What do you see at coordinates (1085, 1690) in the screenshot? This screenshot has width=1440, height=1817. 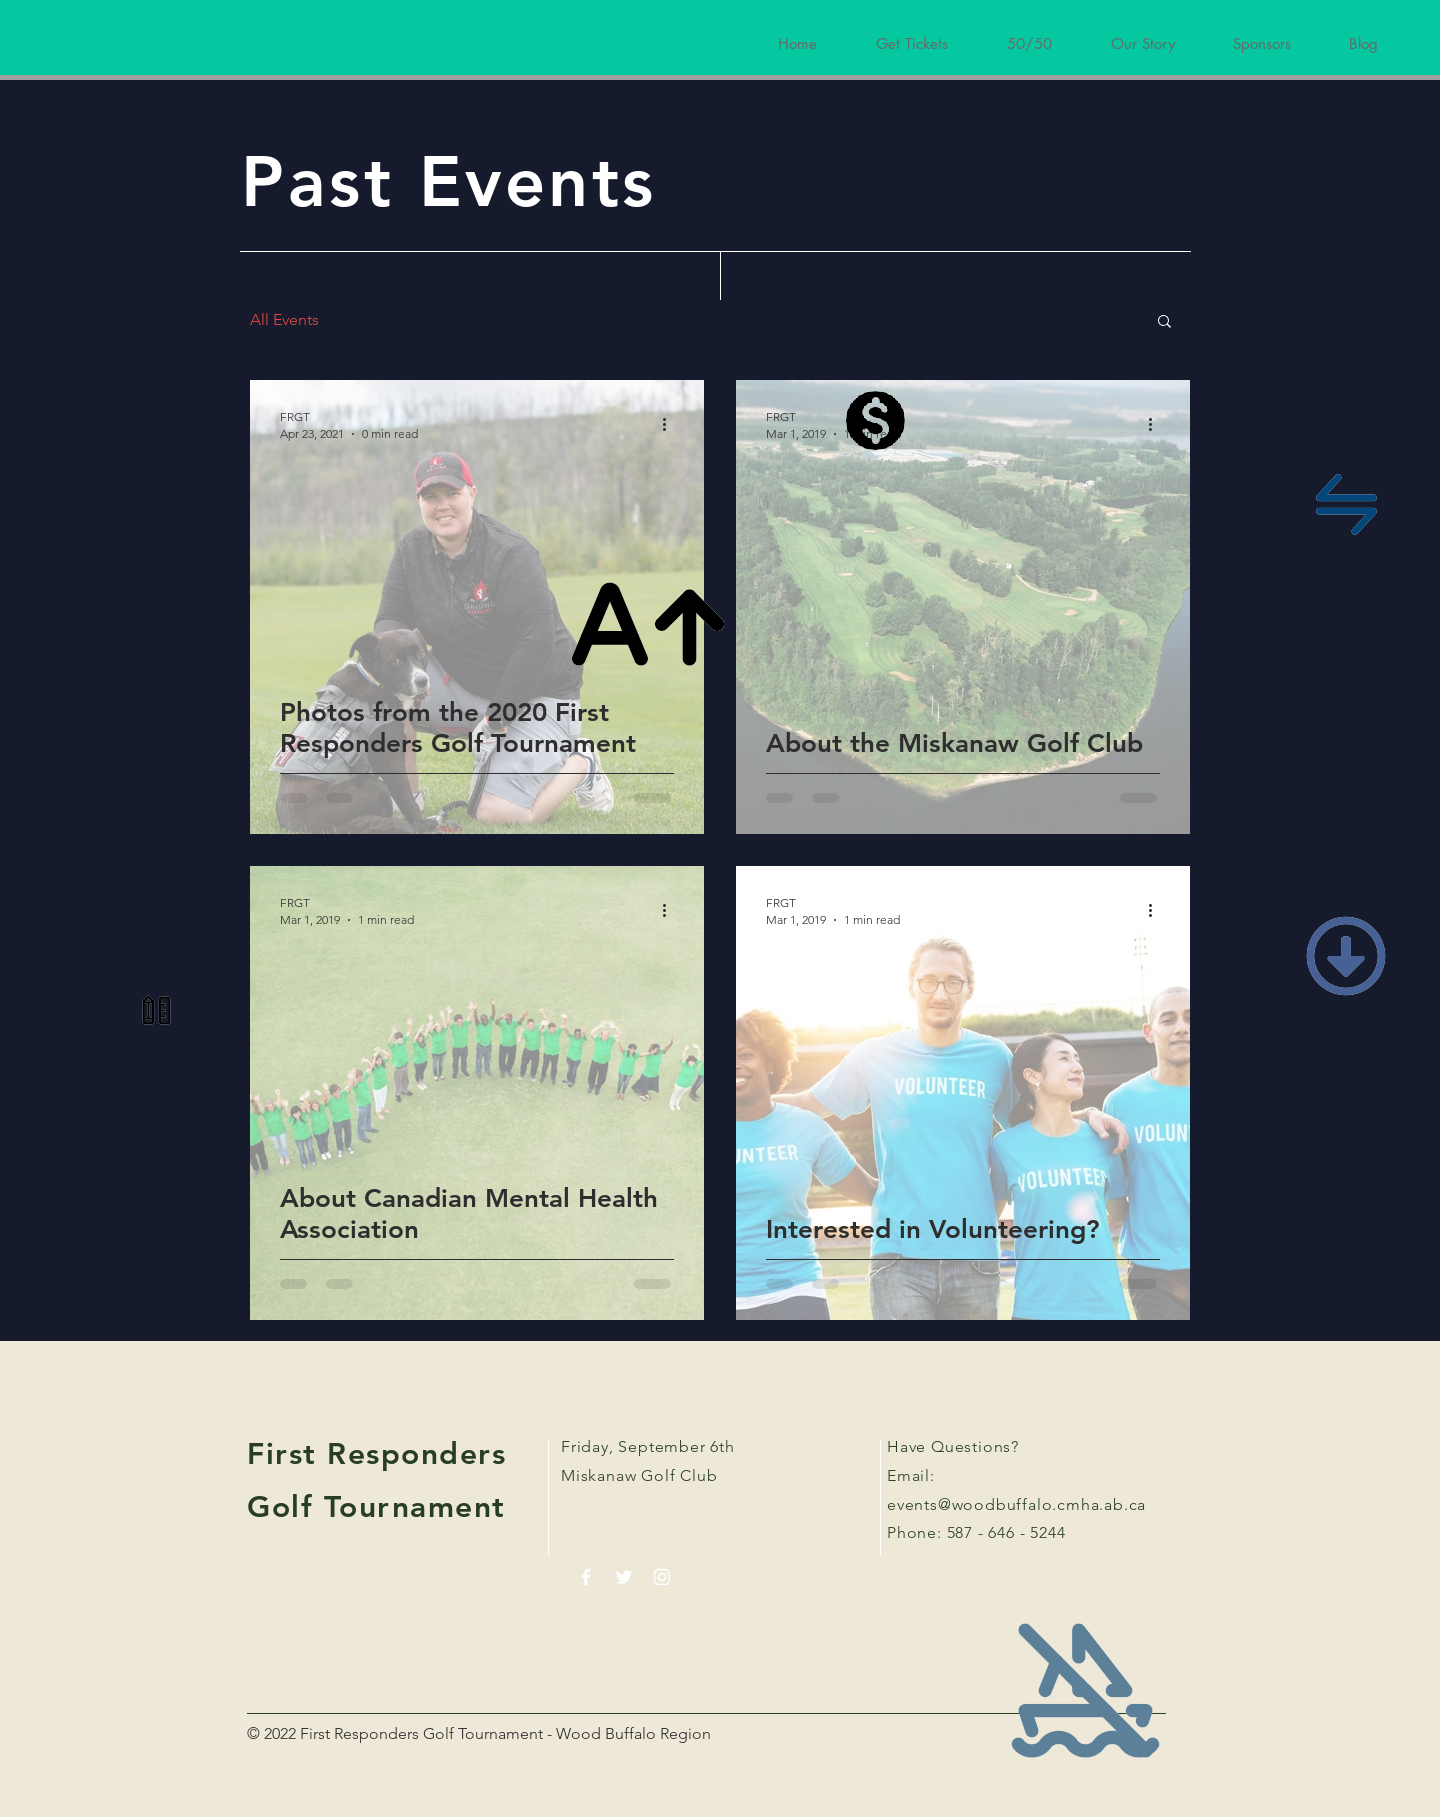 I see `sailing or boating unavailable` at bounding box center [1085, 1690].